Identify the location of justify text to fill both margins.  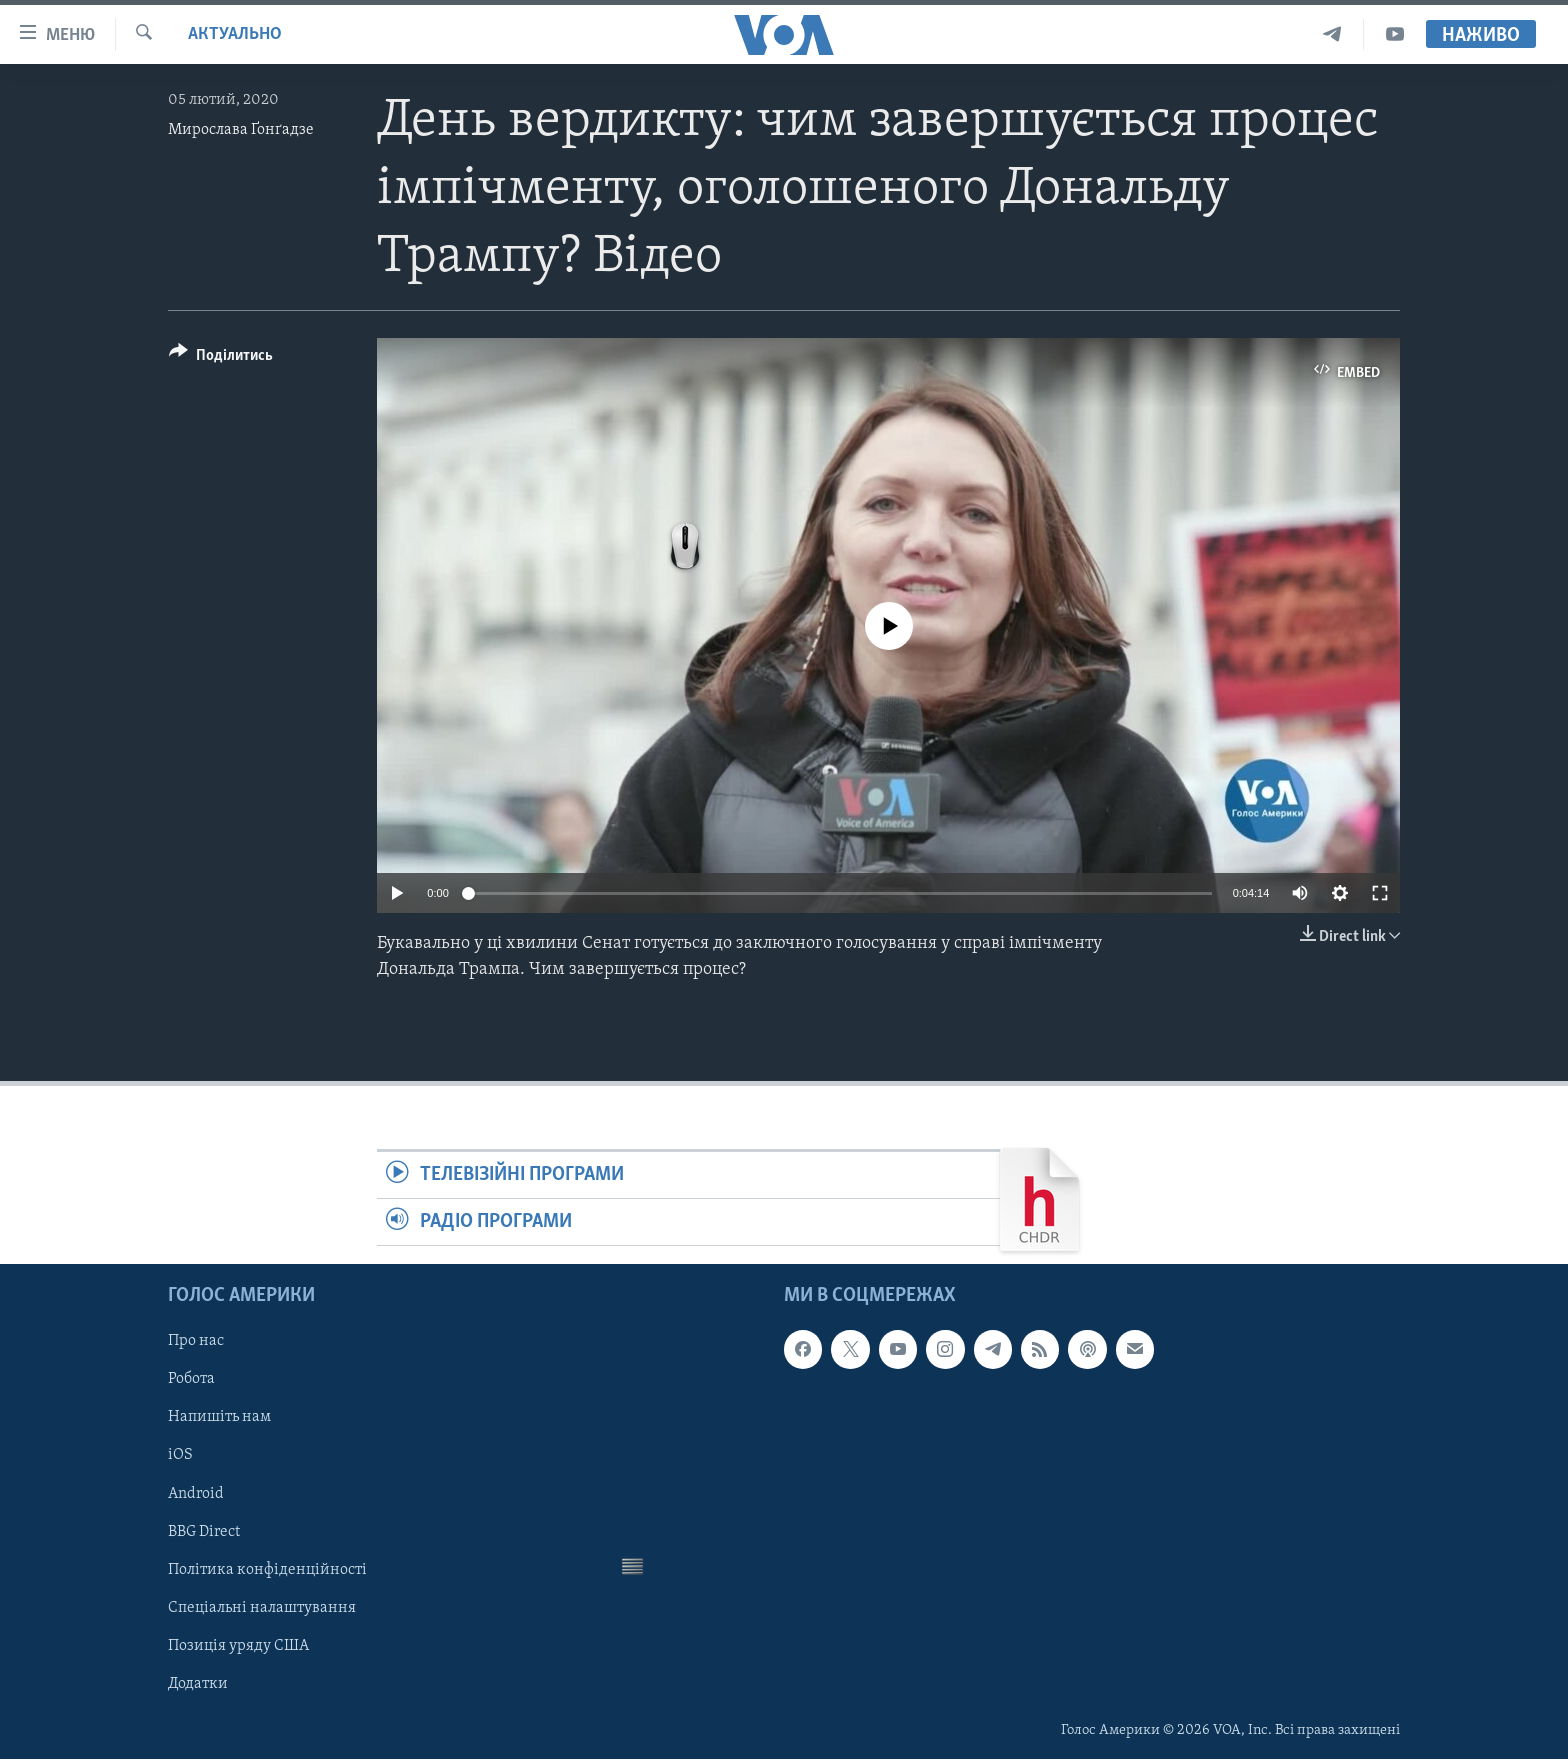
(632, 1566).